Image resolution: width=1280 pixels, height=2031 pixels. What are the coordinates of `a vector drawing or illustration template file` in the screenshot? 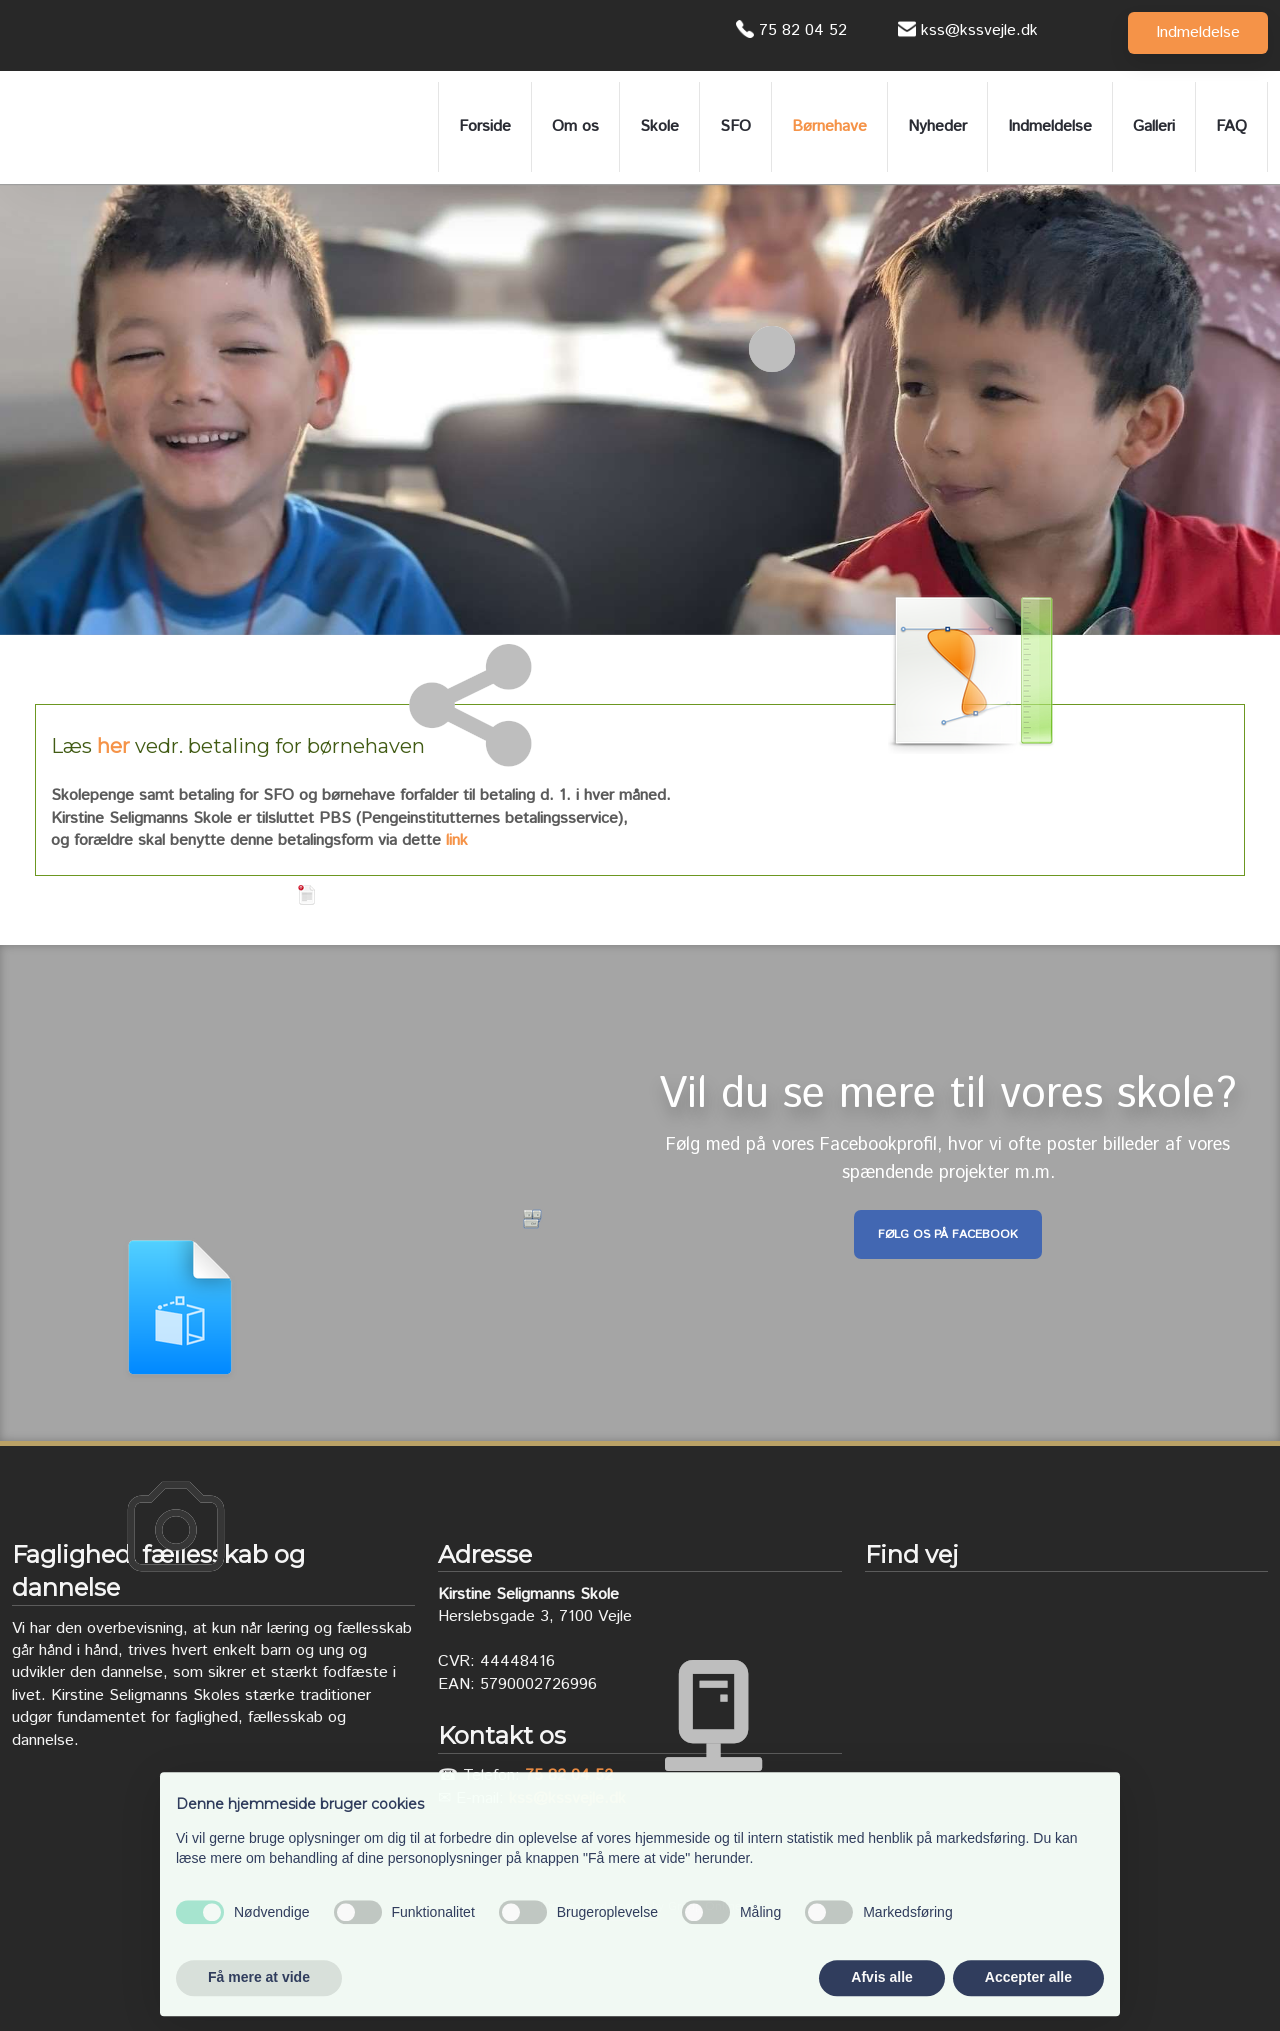 It's located at (971, 670).